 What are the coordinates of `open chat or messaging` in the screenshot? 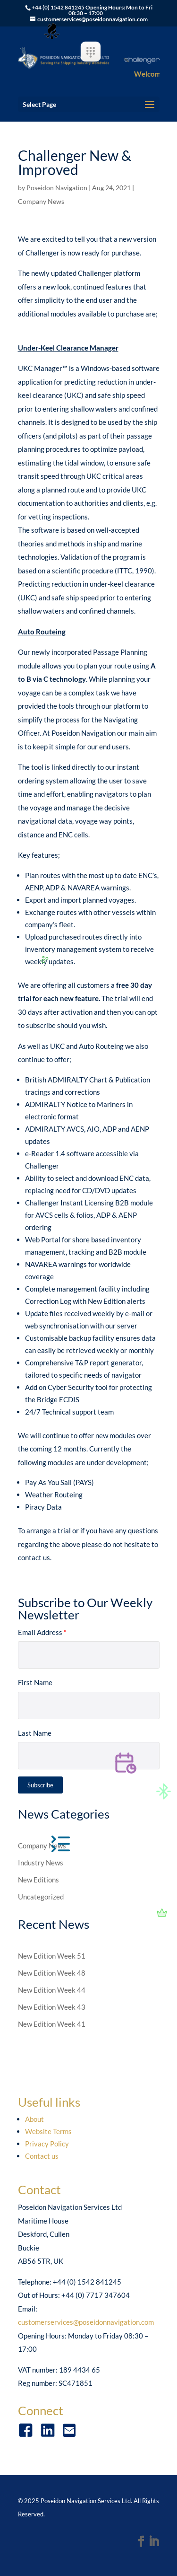 It's located at (45, 959).